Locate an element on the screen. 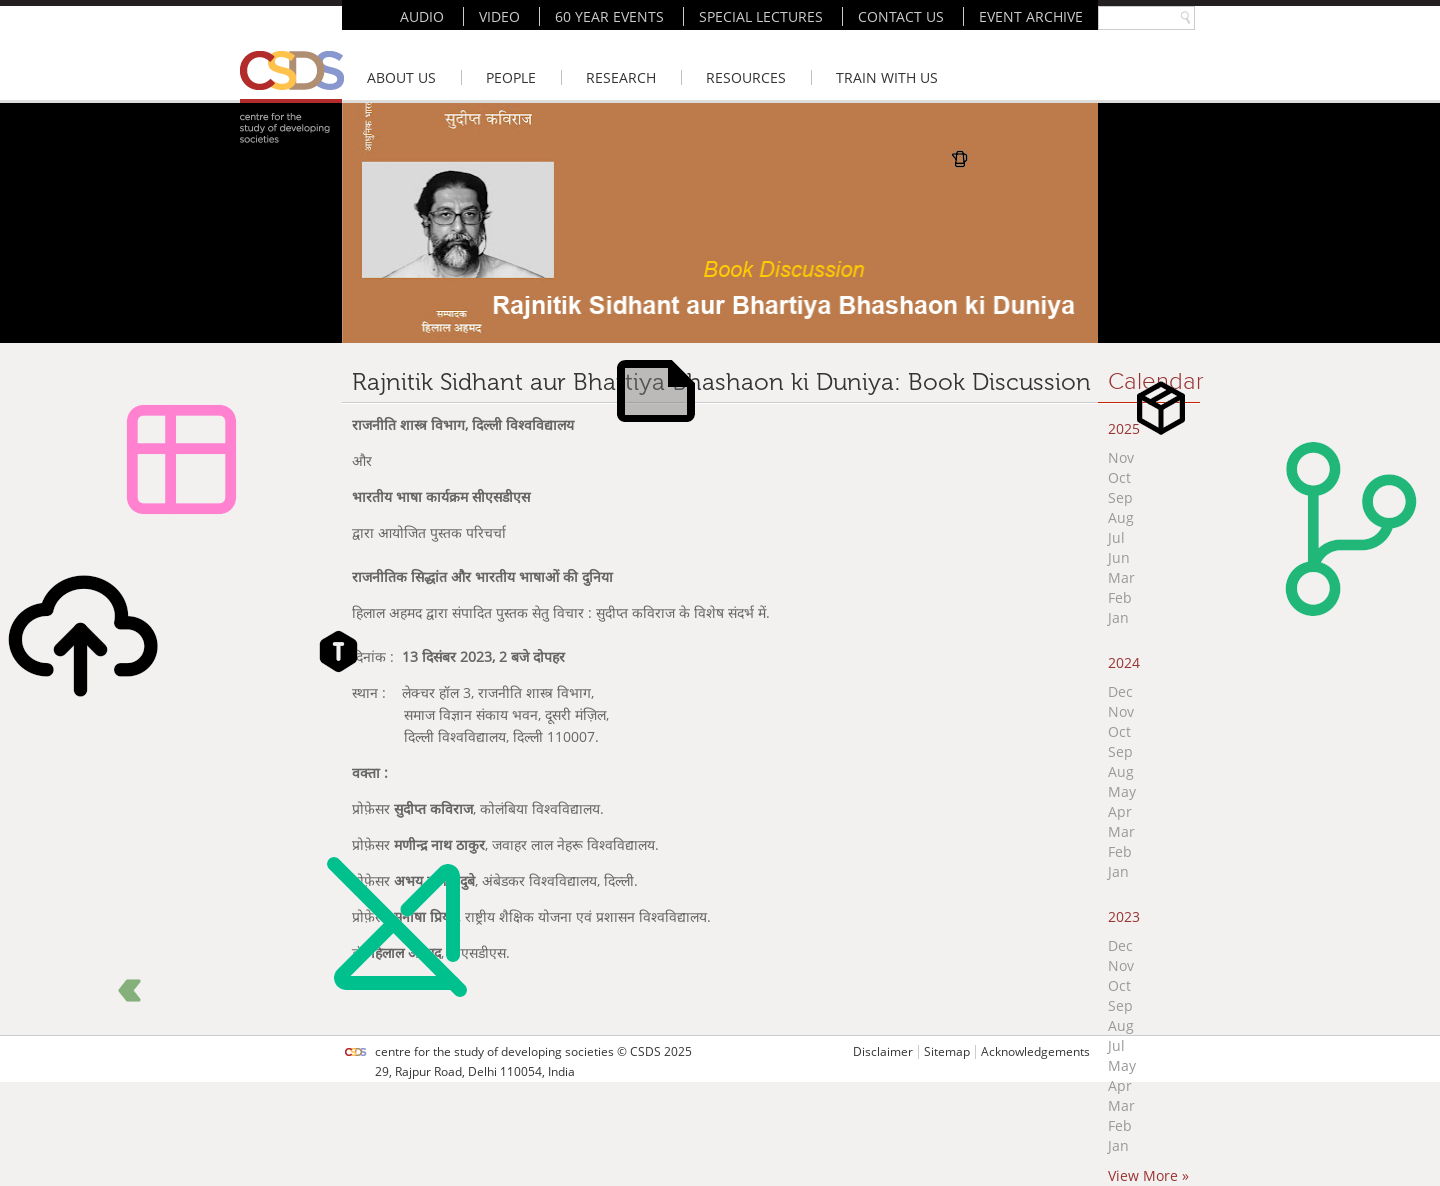 This screenshot has height=1186, width=1440. navigate to the previous item or section is located at coordinates (129, 990).